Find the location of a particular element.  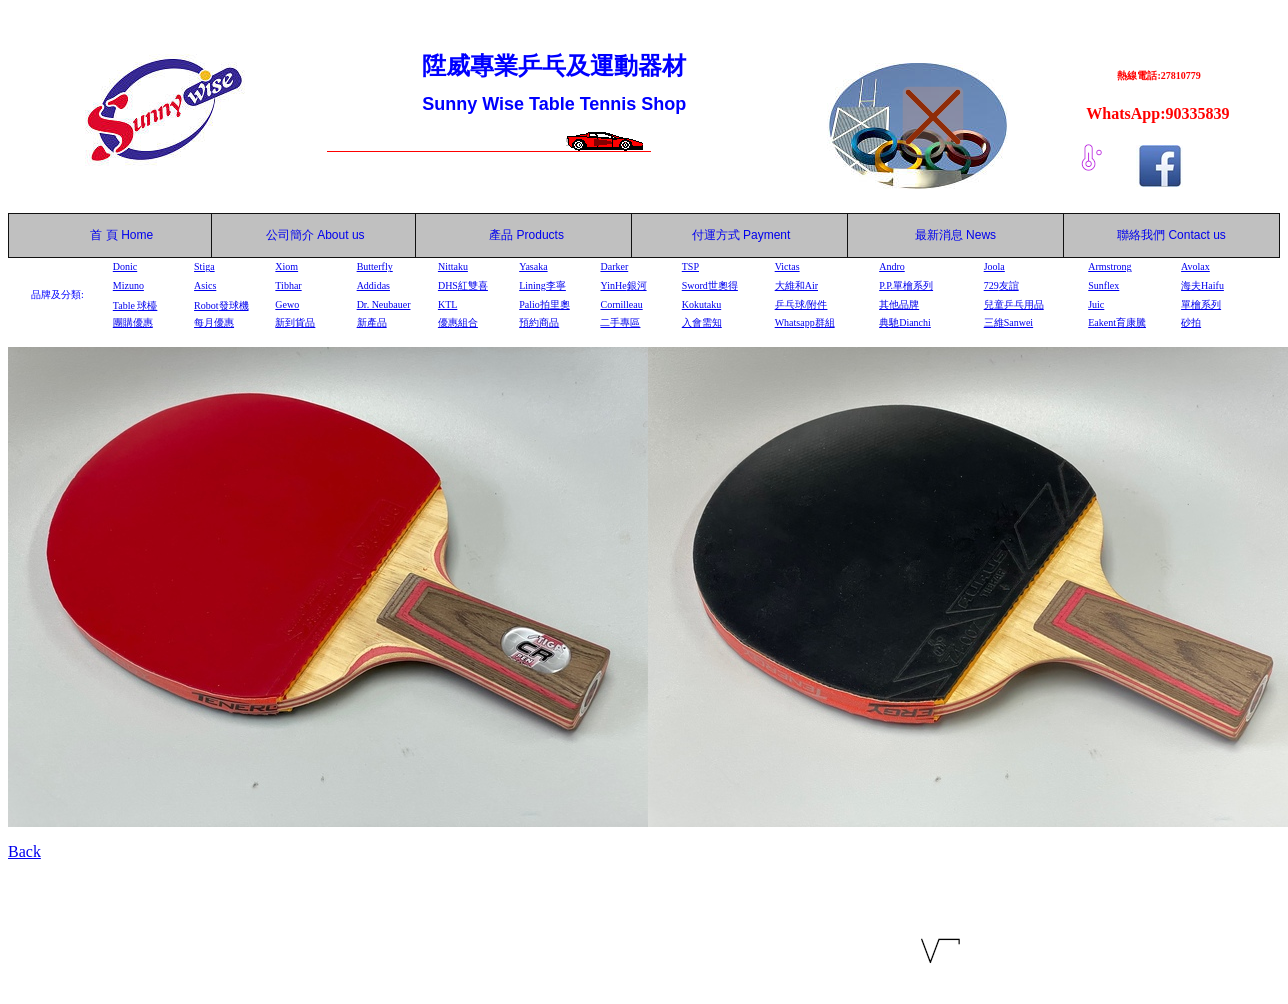

insert a square root symbol is located at coordinates (939, 948).